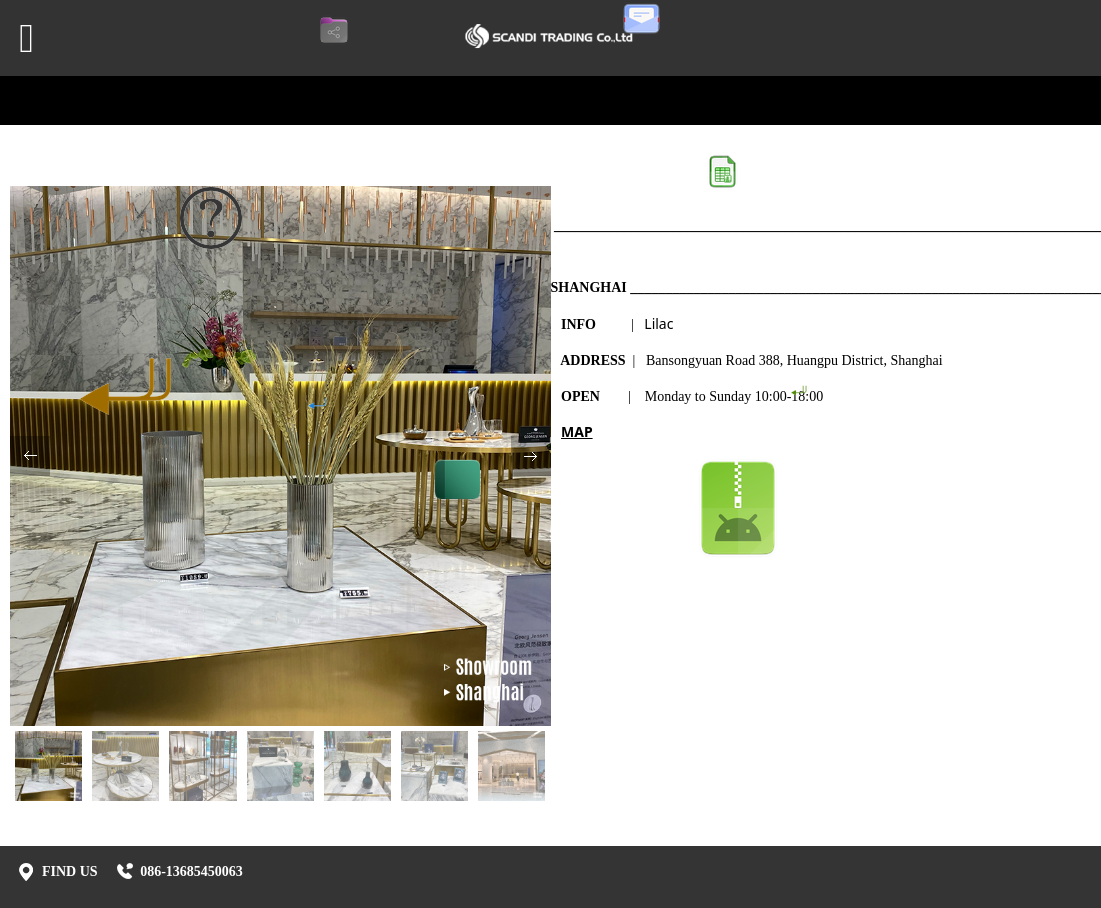 Image resolution: width=1101 pixels, height=908 pixels. I want to click on reply to this email, so click(317, 402).